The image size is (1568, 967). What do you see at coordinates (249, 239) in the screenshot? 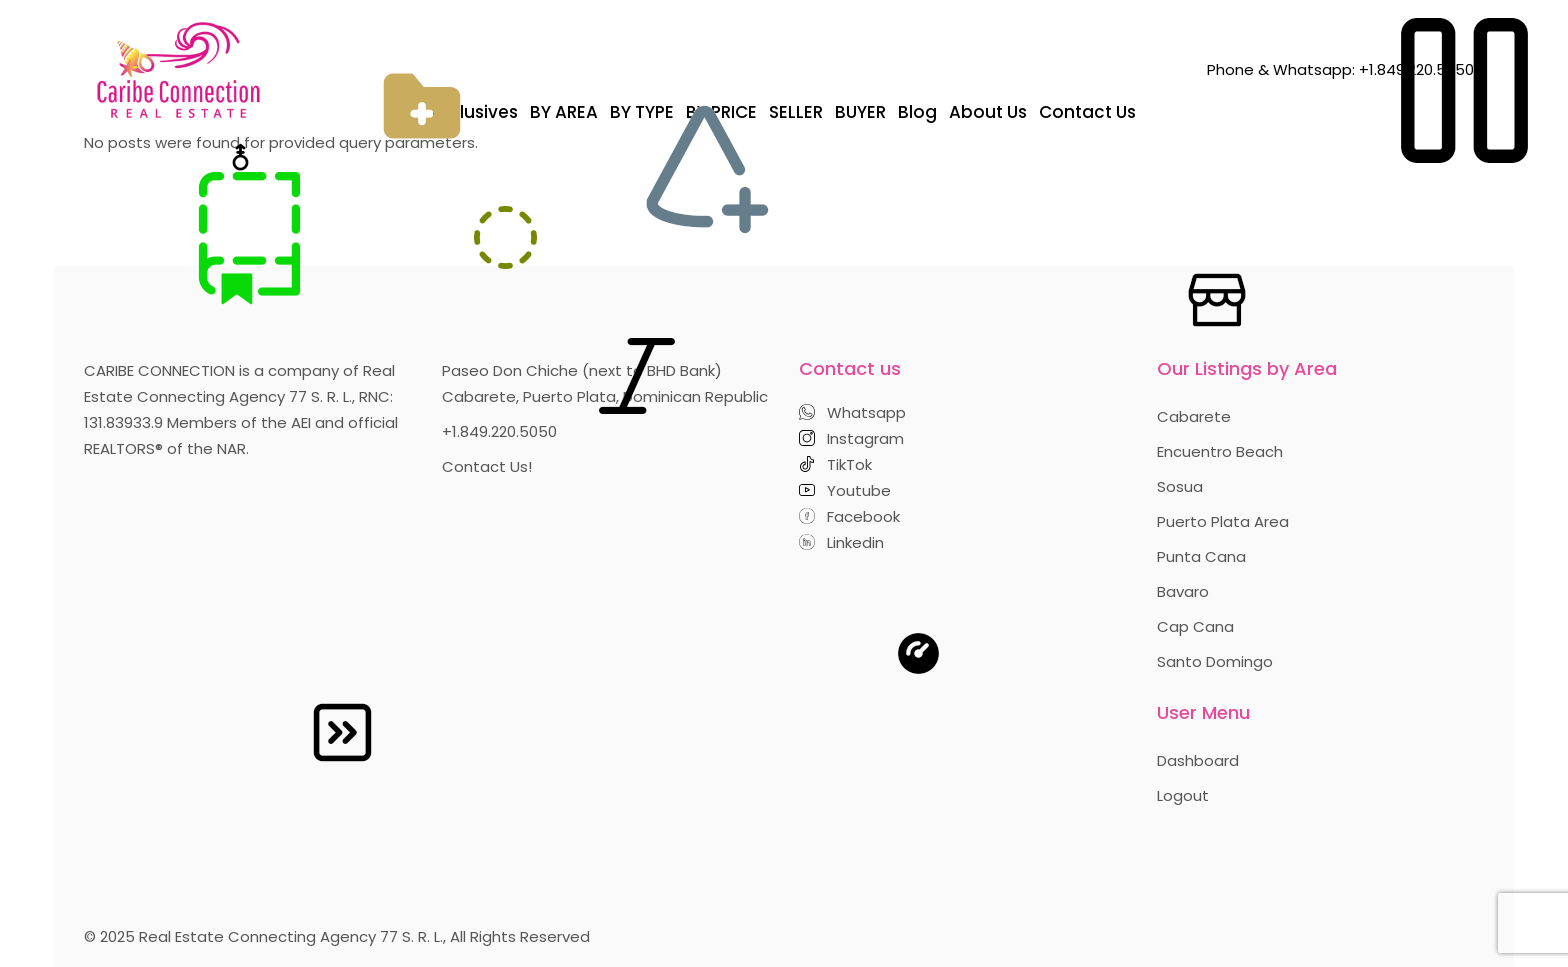
I see `create a new repository from a template` at bounding box center [249, 239].